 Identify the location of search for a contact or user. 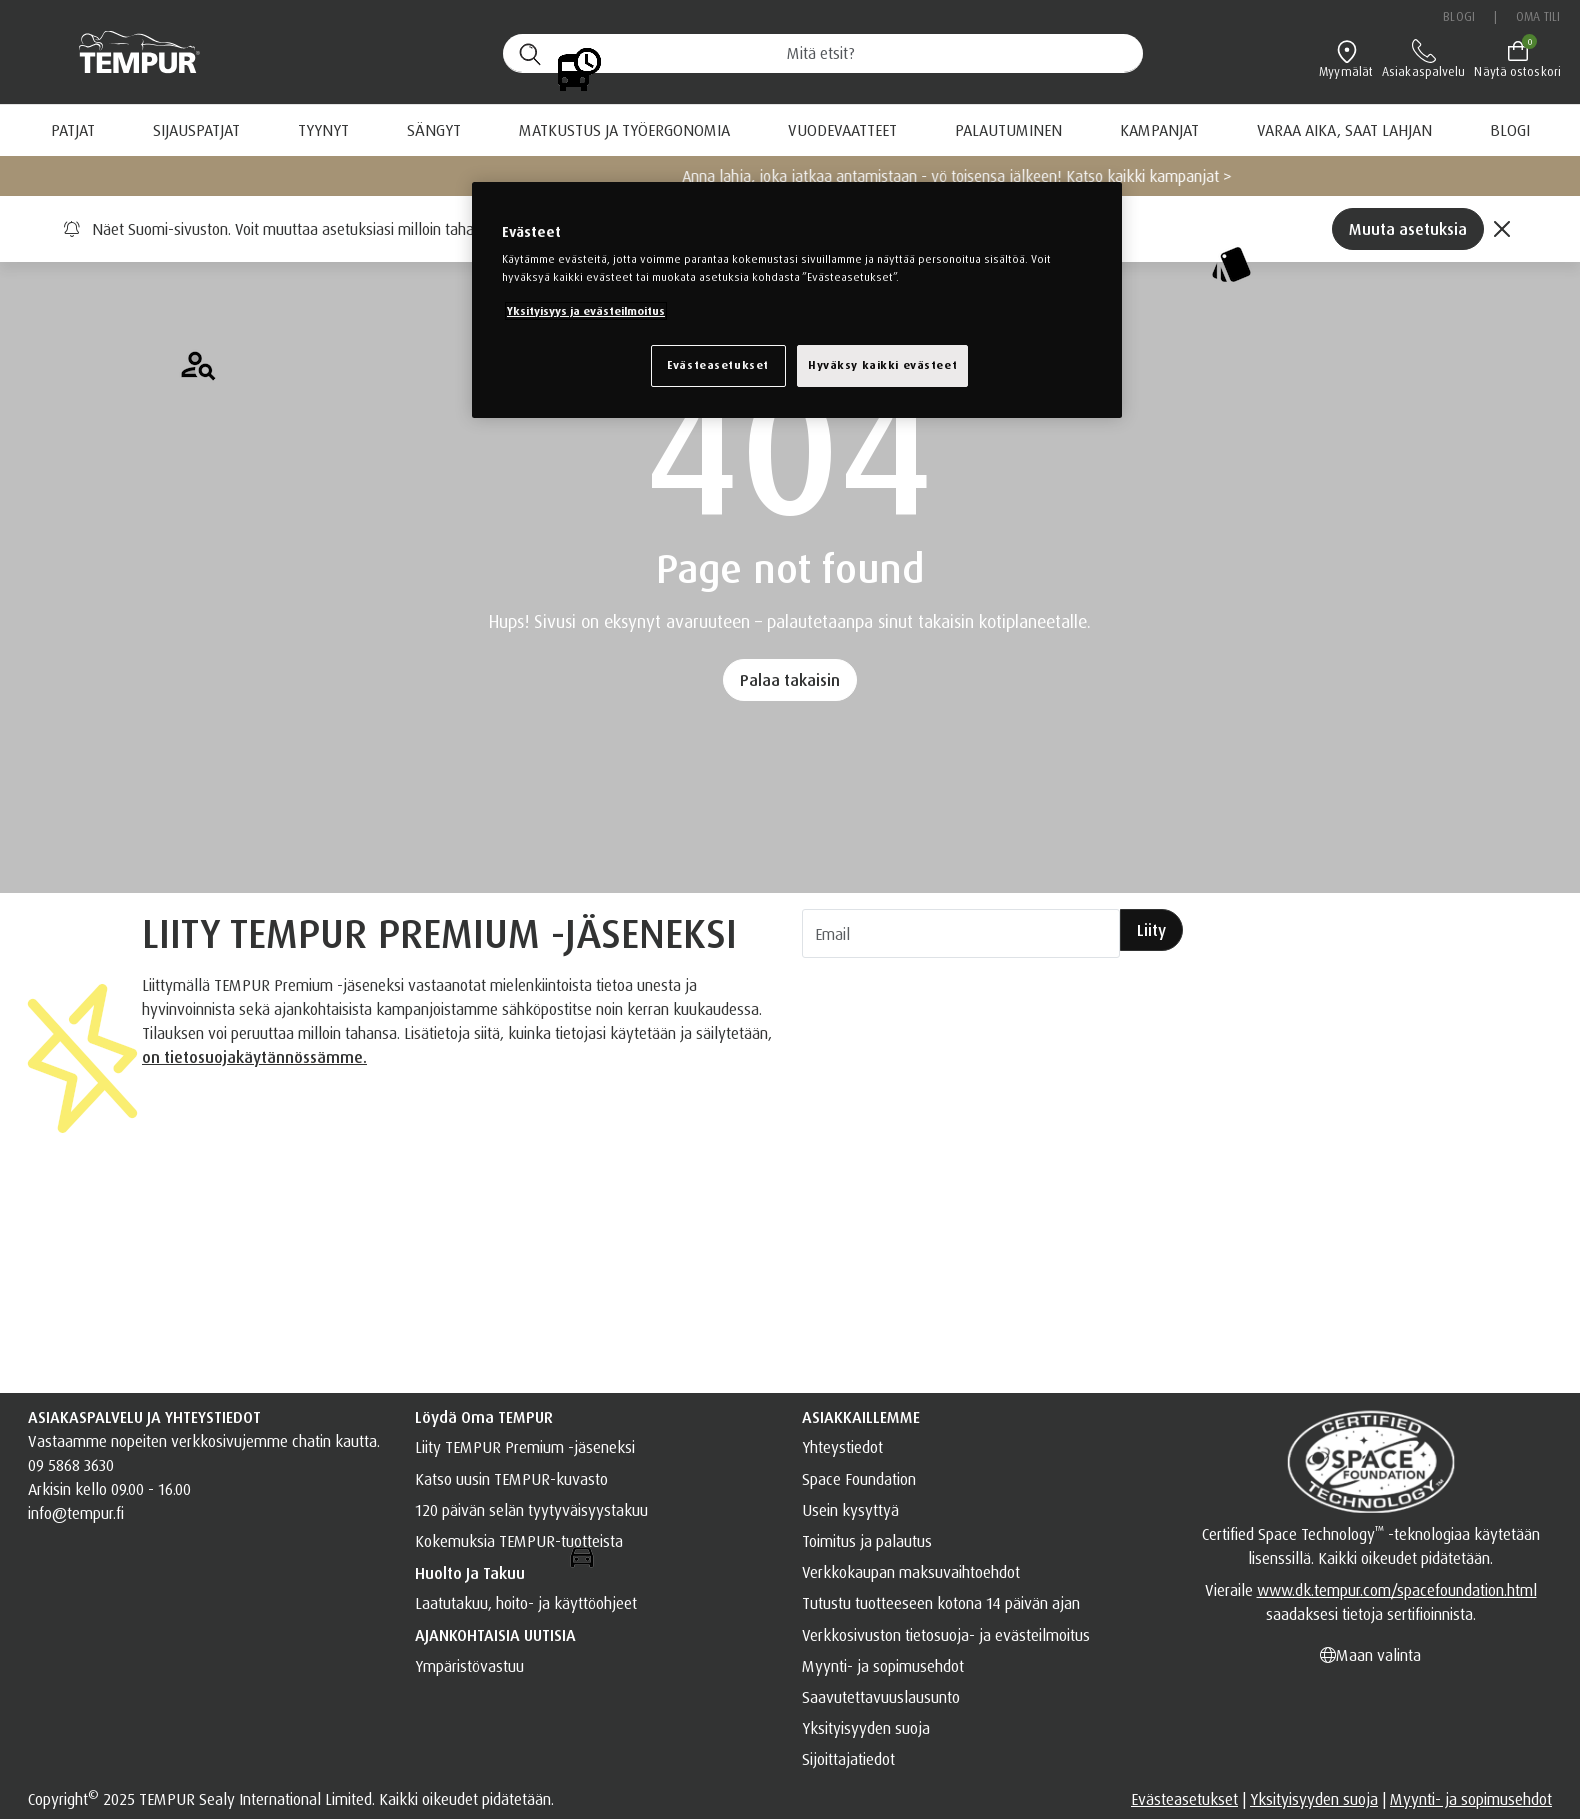
(198, 363).